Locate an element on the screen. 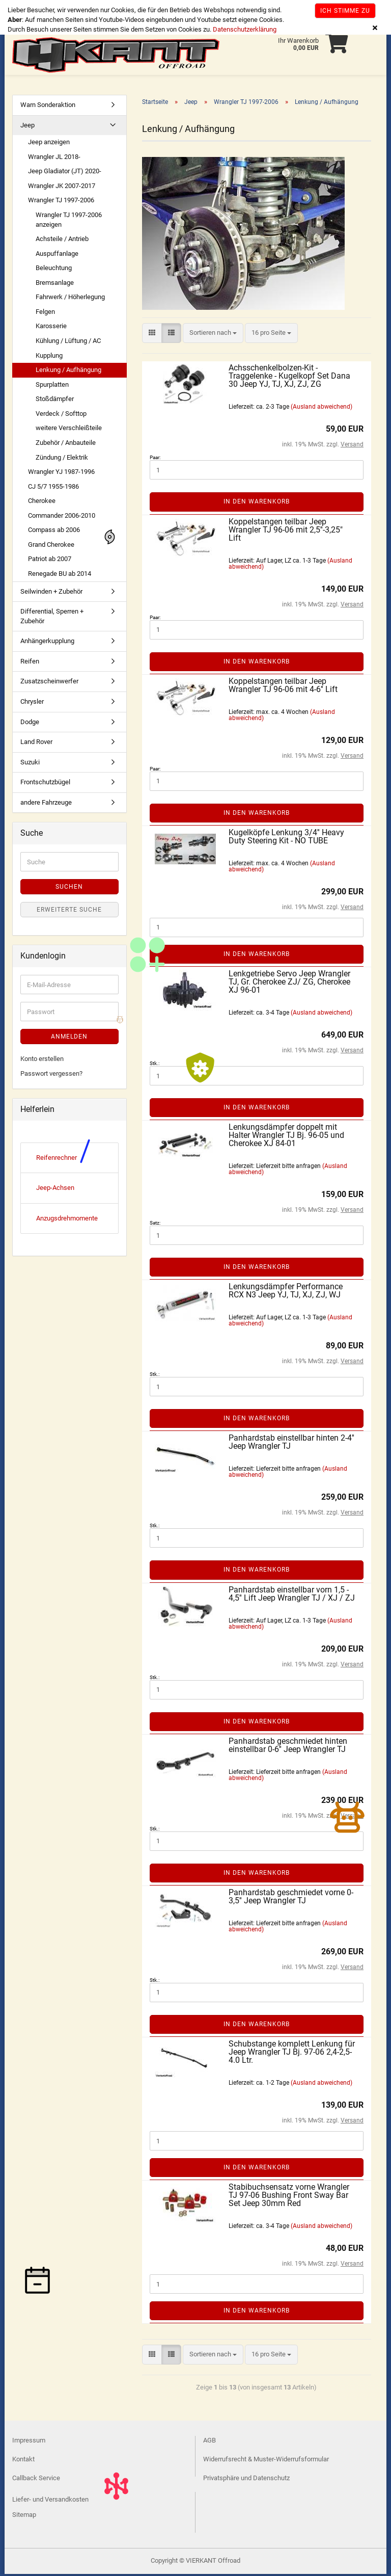 This screenshot has height=2576, width=391. virus protection or antivirus security status is located at coordinates (201, 1068).